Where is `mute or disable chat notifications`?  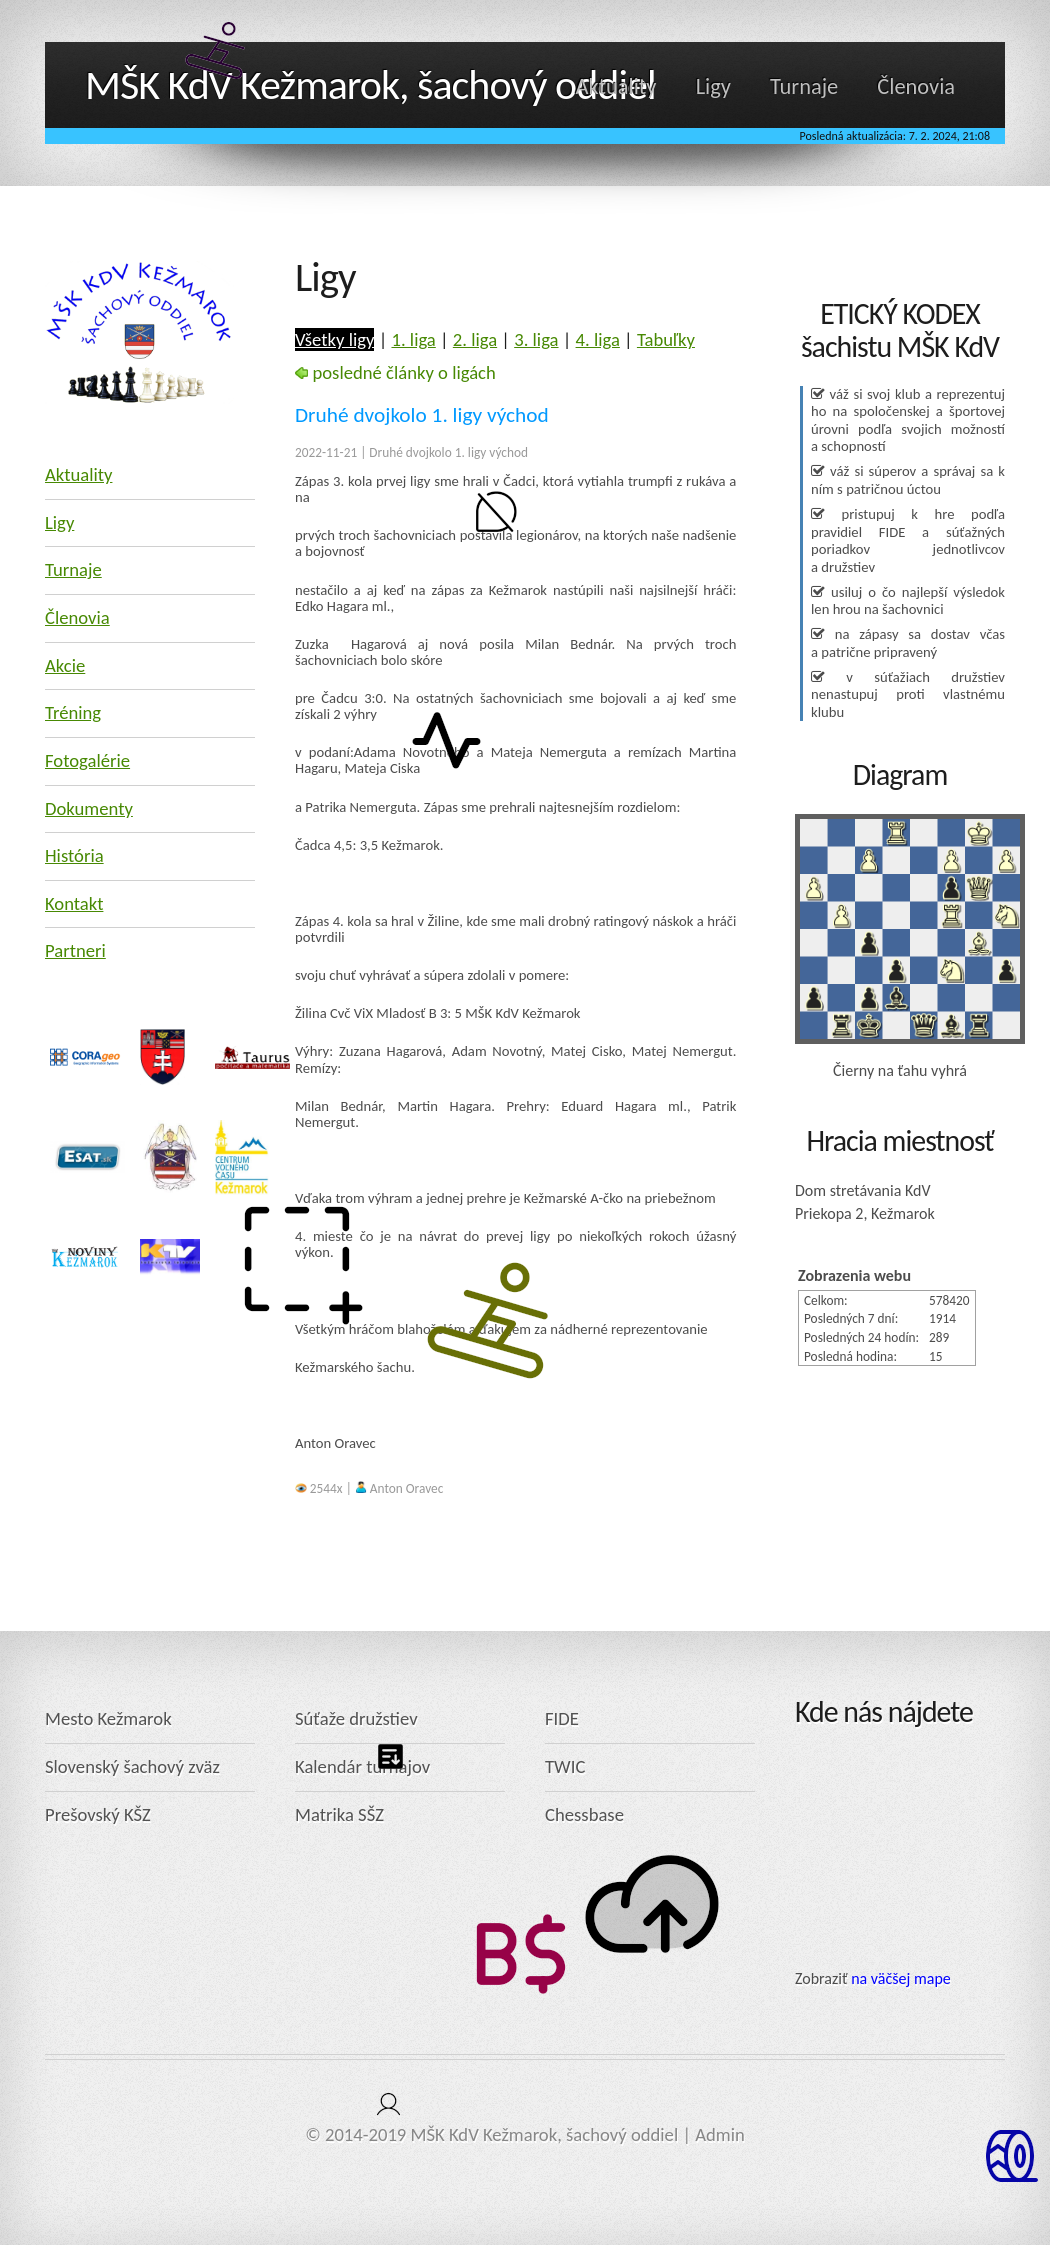 mute or disable chat notifications is located at coordinates (495, 512).